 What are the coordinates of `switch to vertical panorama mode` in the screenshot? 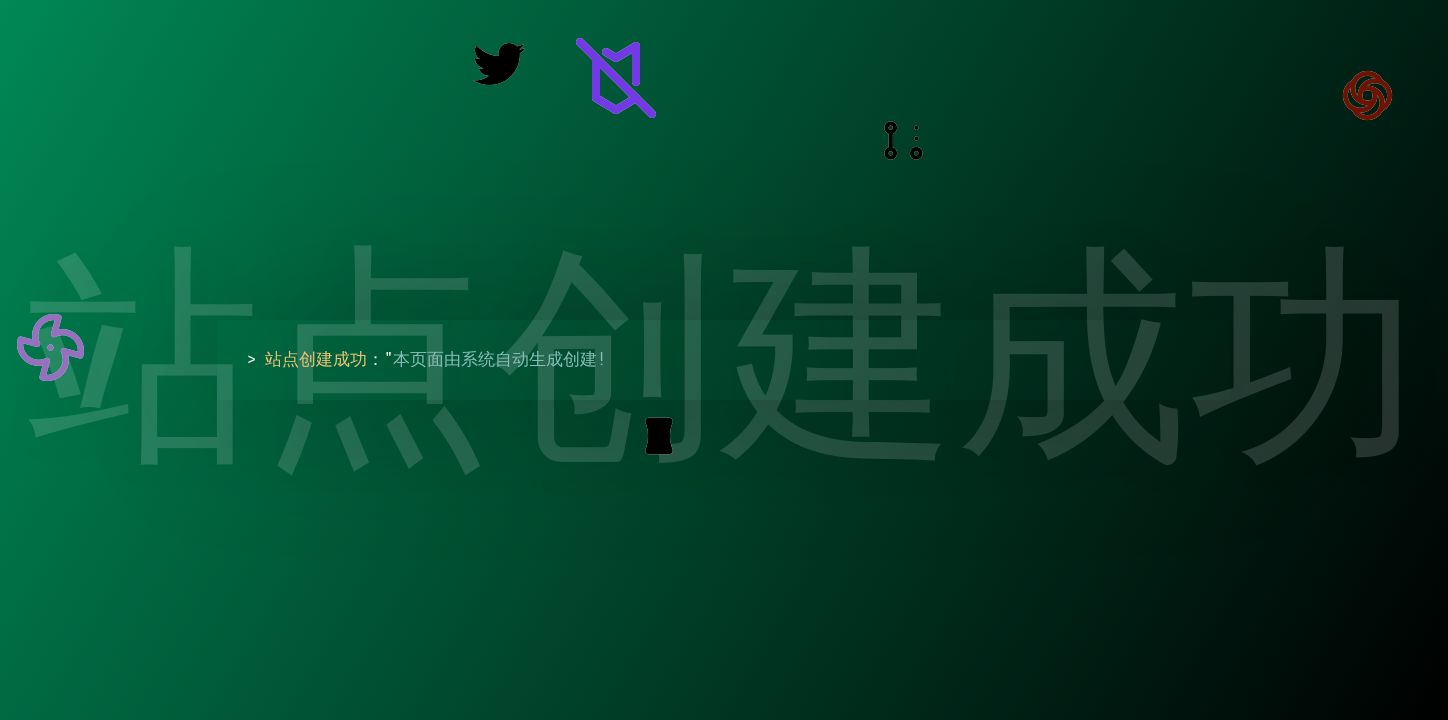 It's located at (659, 436).